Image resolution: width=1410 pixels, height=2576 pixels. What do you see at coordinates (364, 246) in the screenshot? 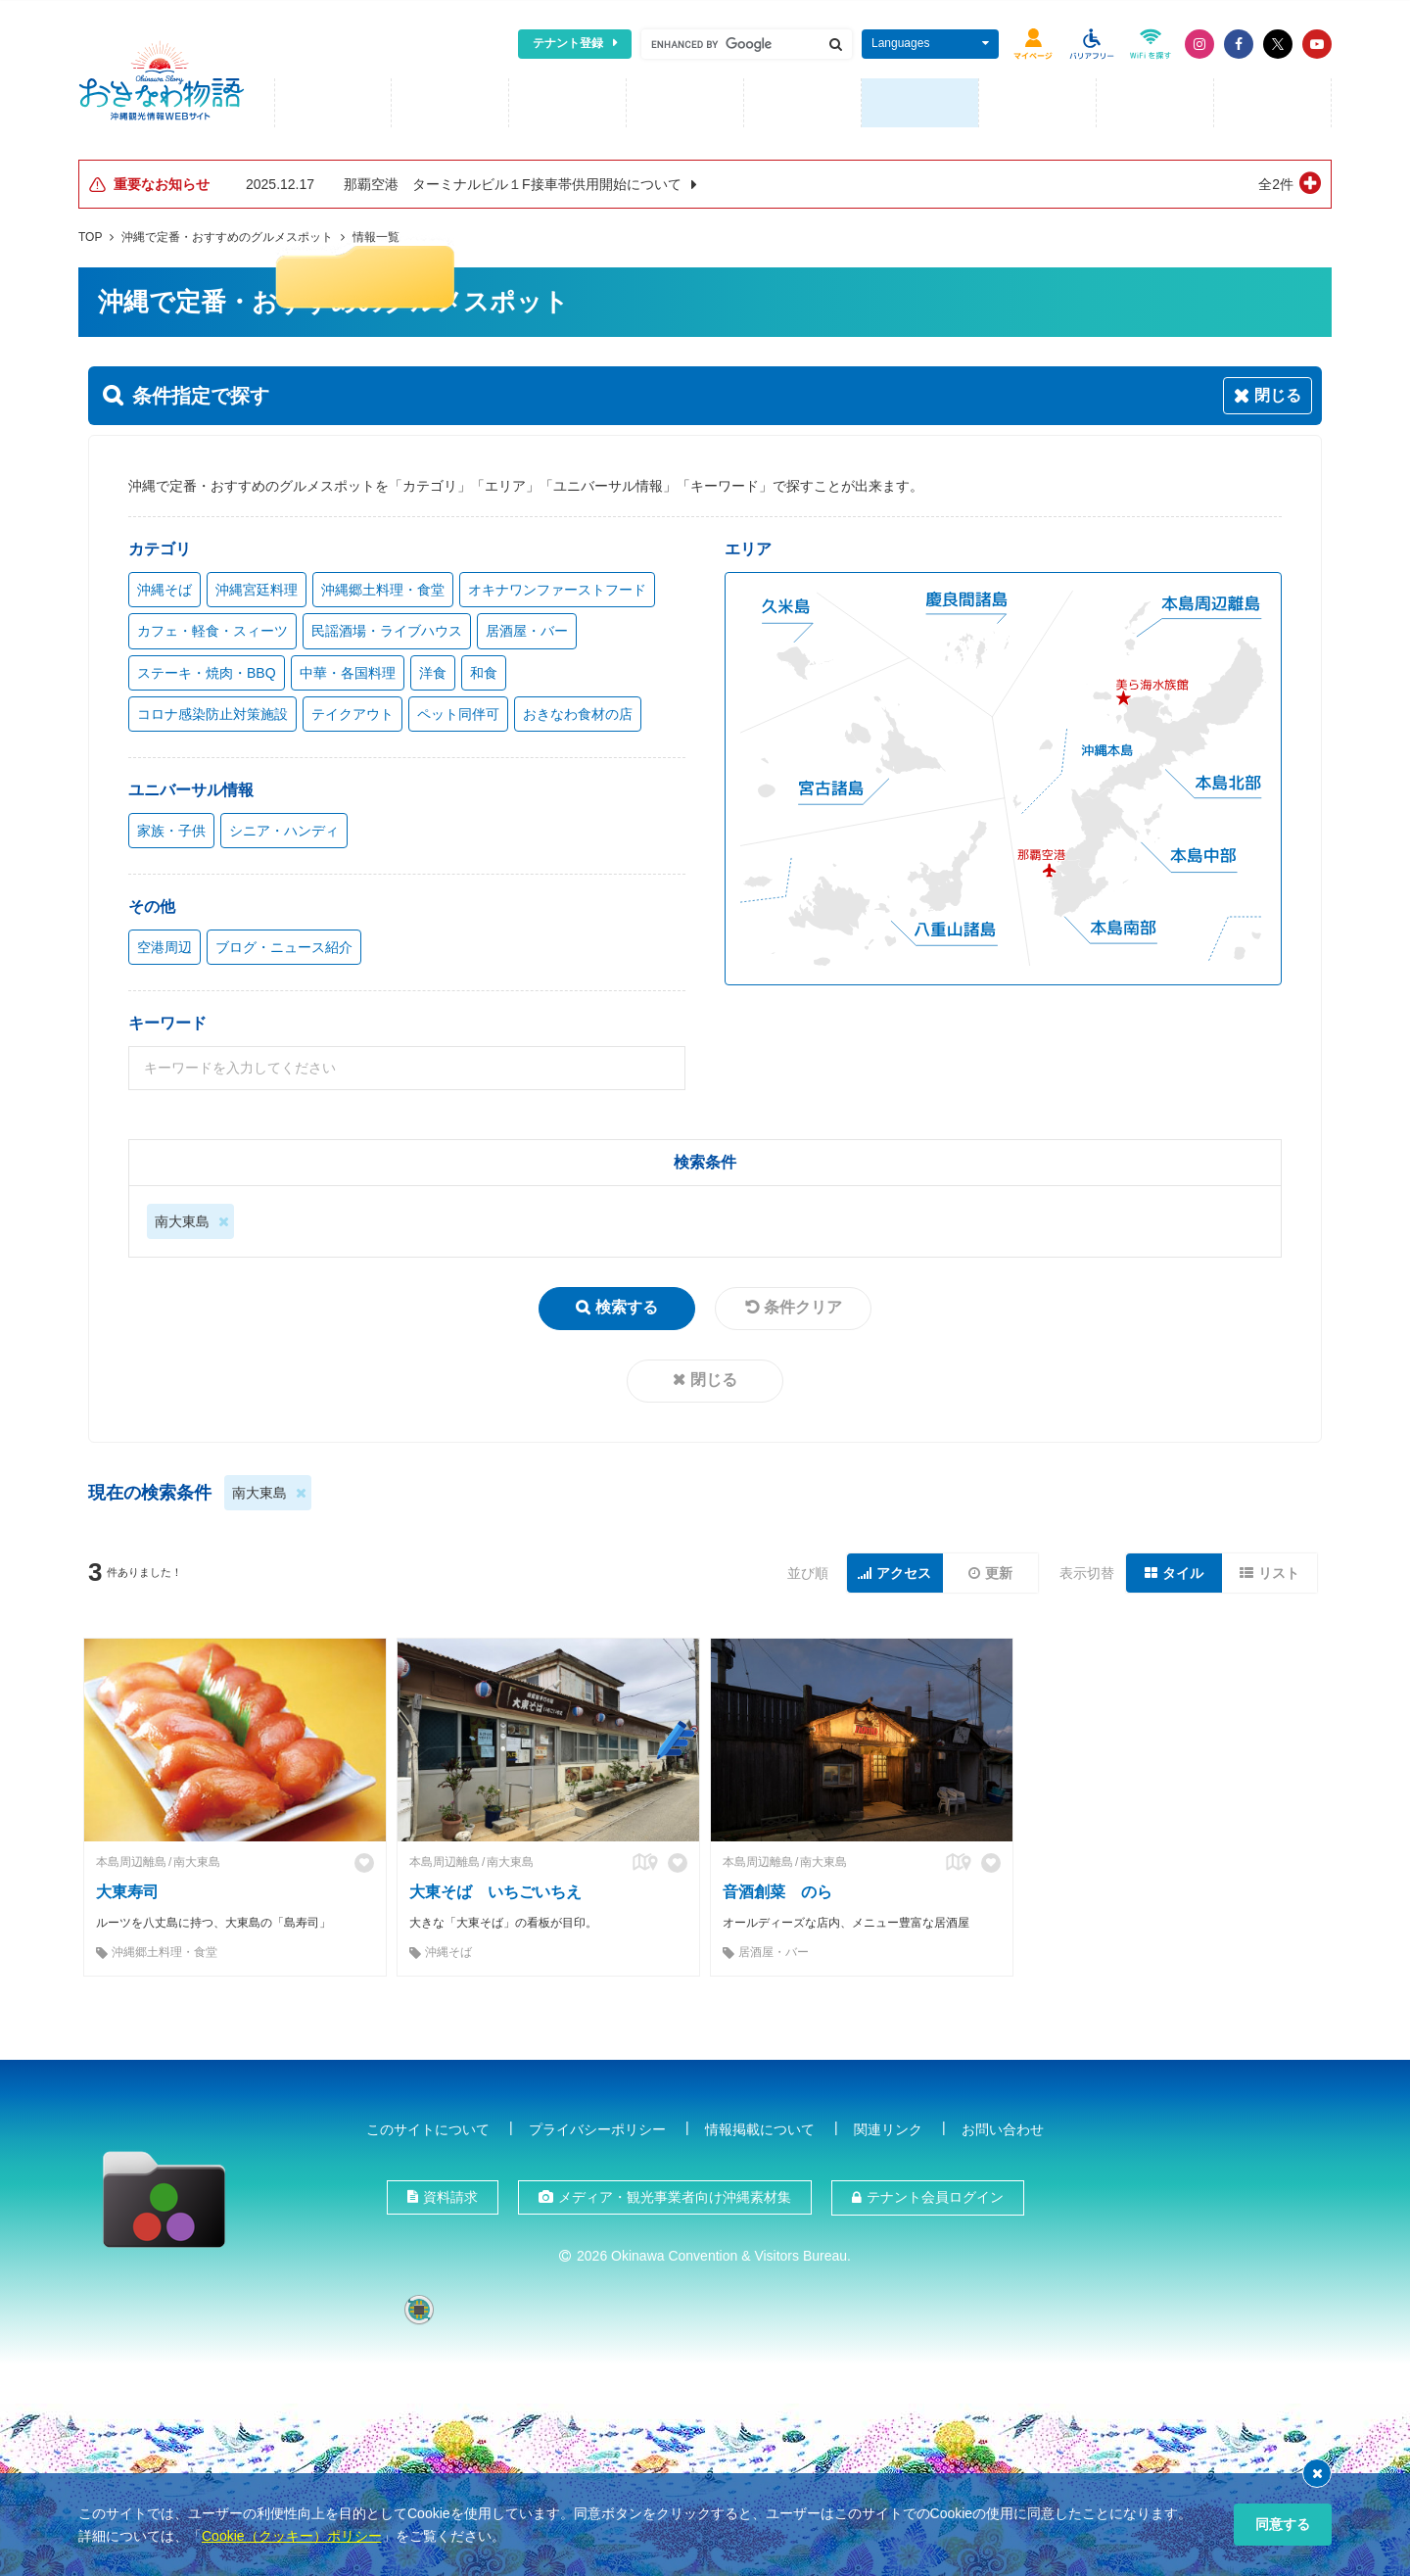
I see `open livefront folder` at bounding box center [364, 246].